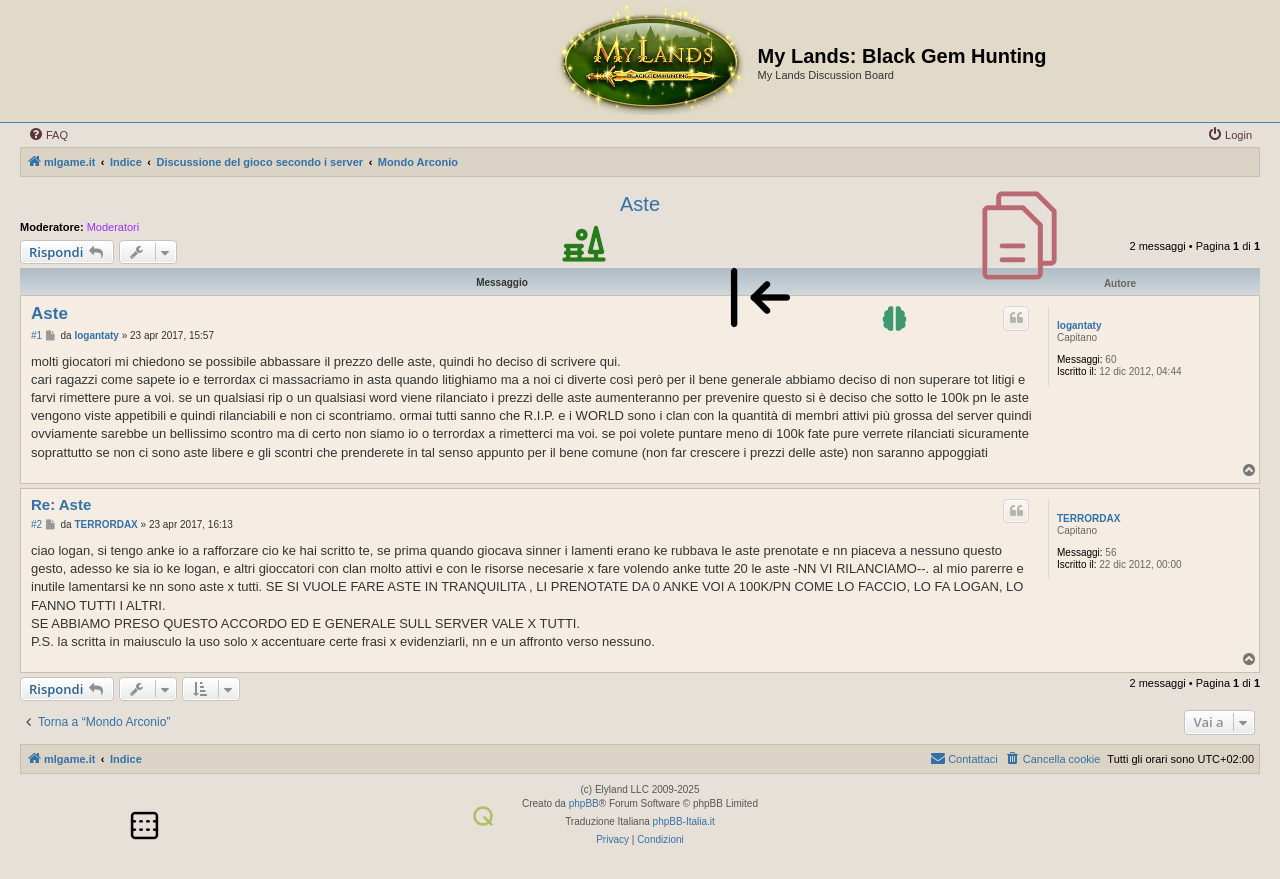 The width and height of the screenshot is (1280, 879). I want to click on toggle top and bottom panel layout, so click(144, 825).